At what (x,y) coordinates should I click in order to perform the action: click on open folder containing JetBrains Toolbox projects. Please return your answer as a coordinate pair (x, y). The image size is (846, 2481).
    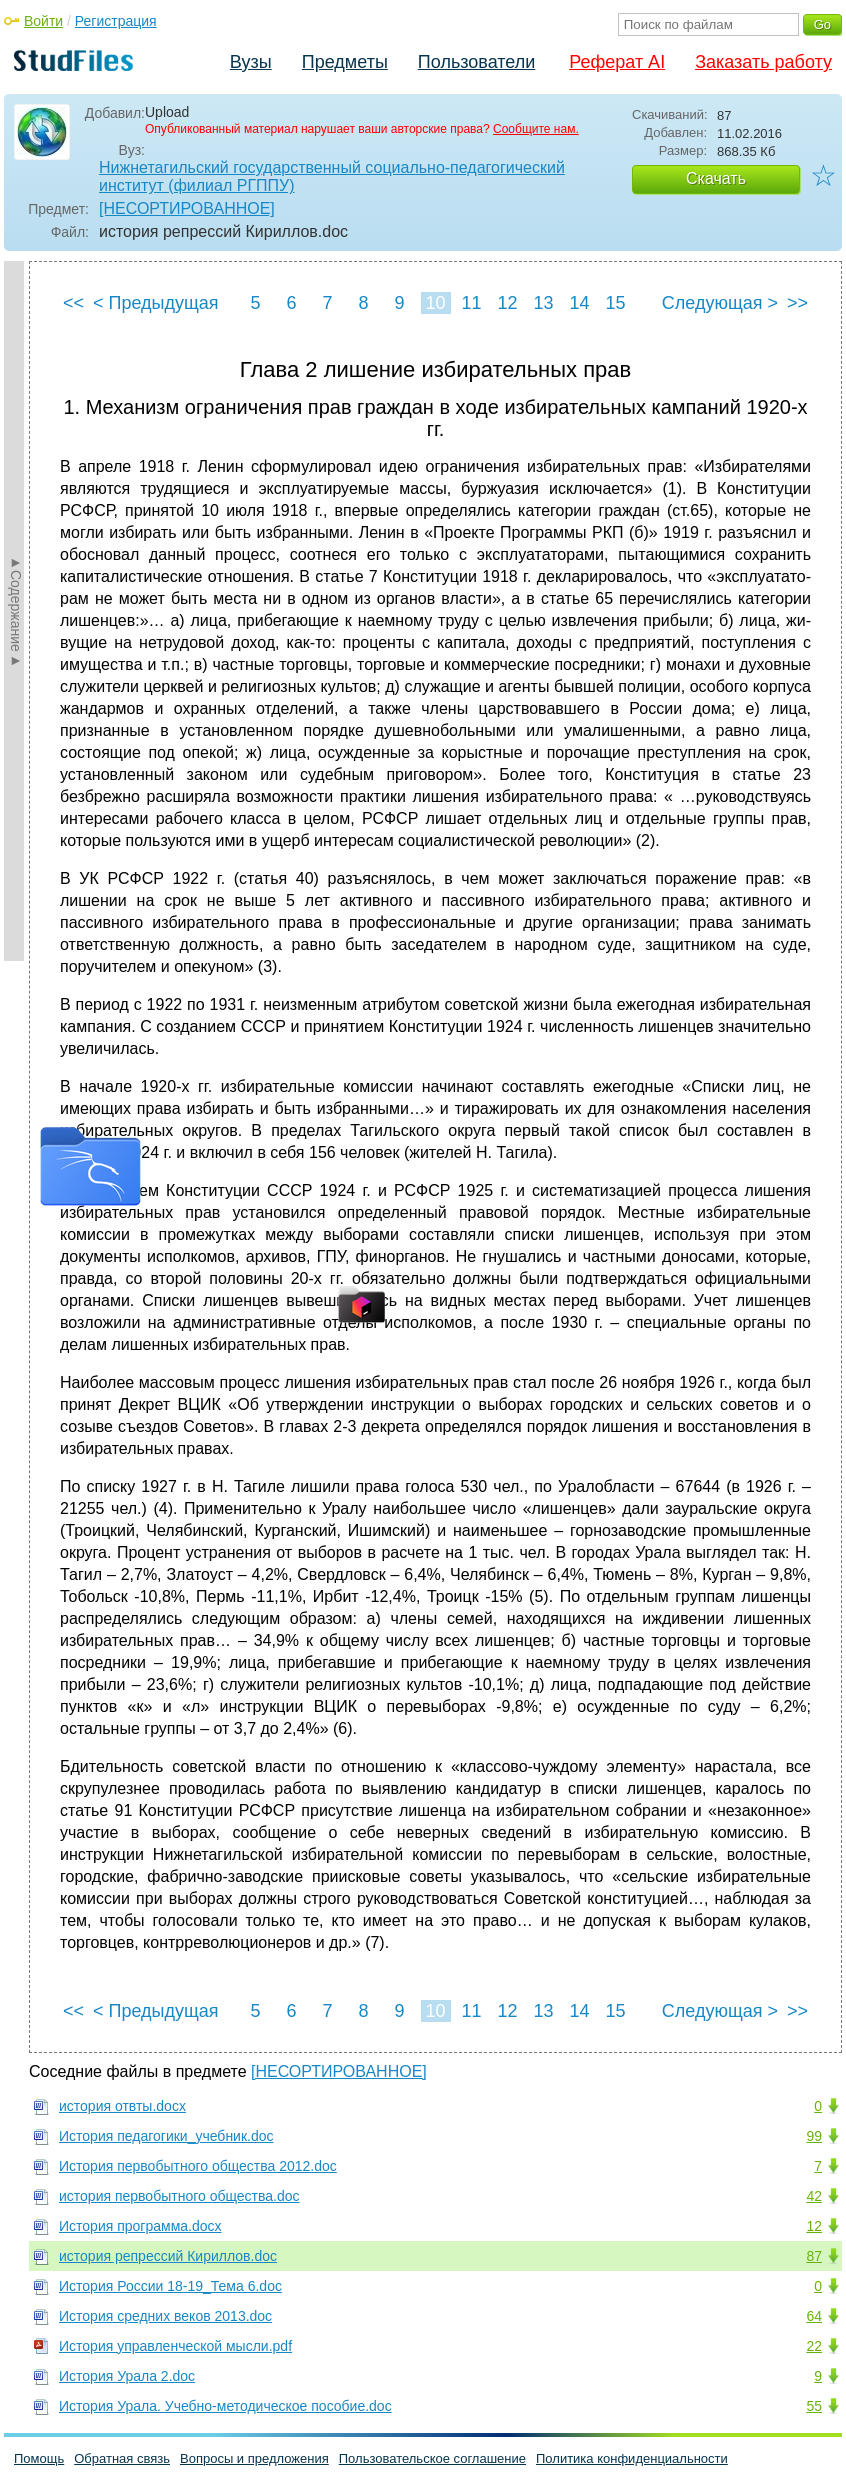
    Looking at the image, I should click on (361, 1305).